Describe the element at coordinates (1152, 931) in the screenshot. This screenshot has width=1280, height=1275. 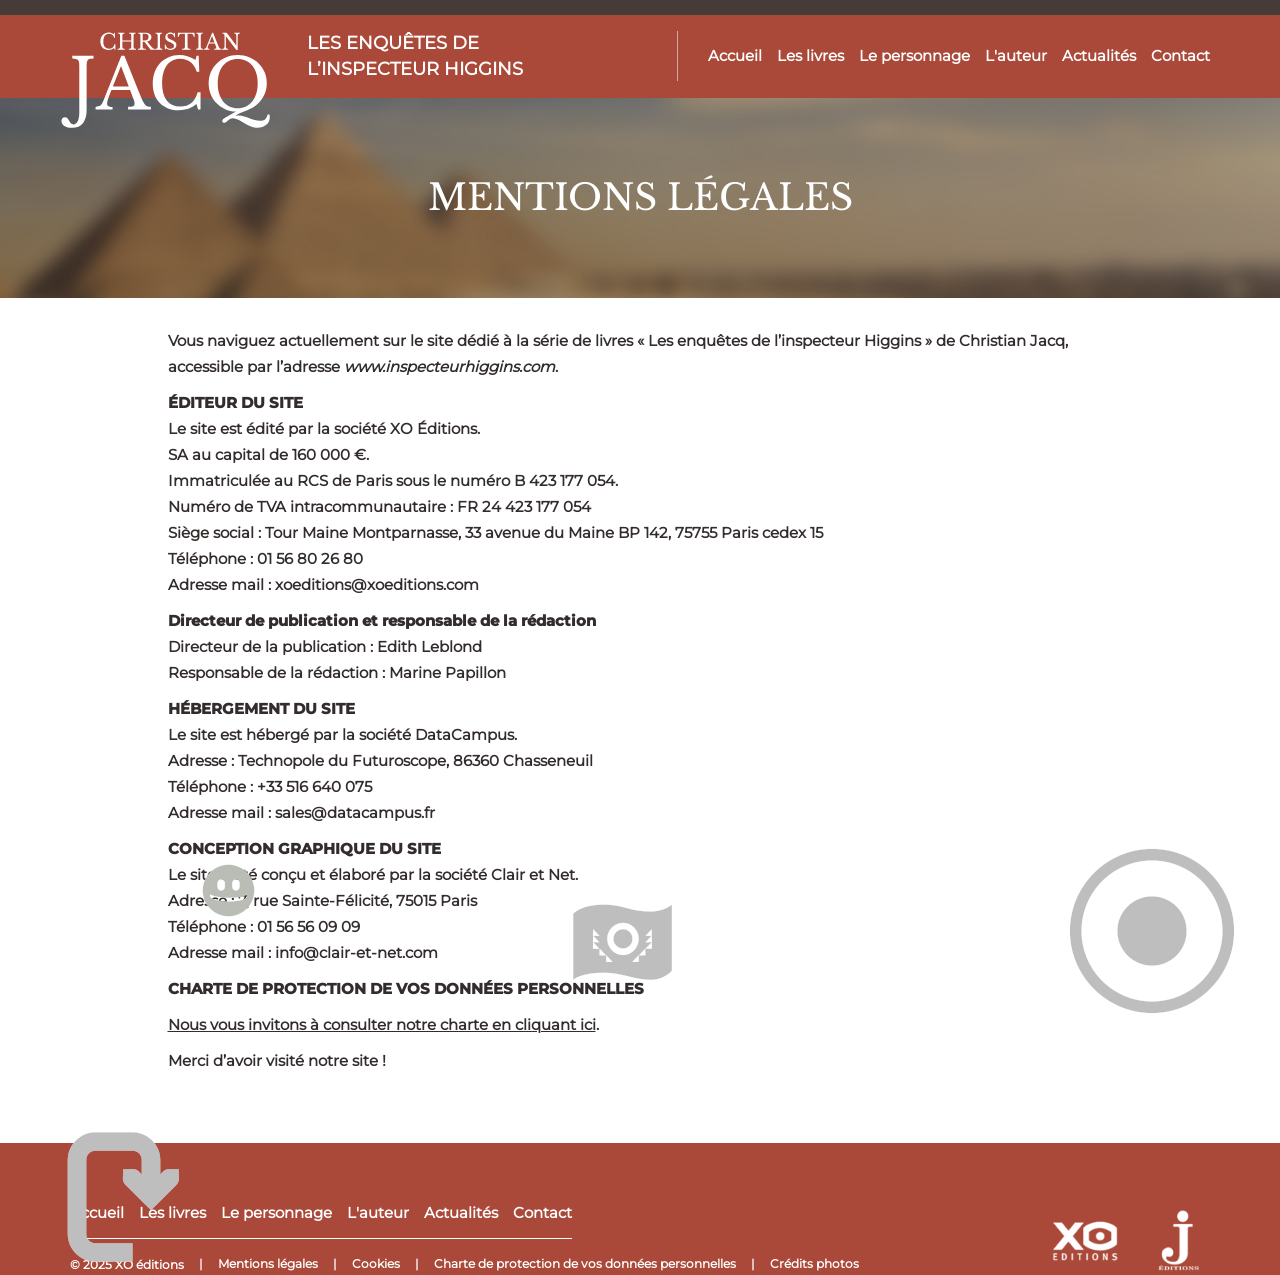
I see `indicates a selected radio button option` at that location.